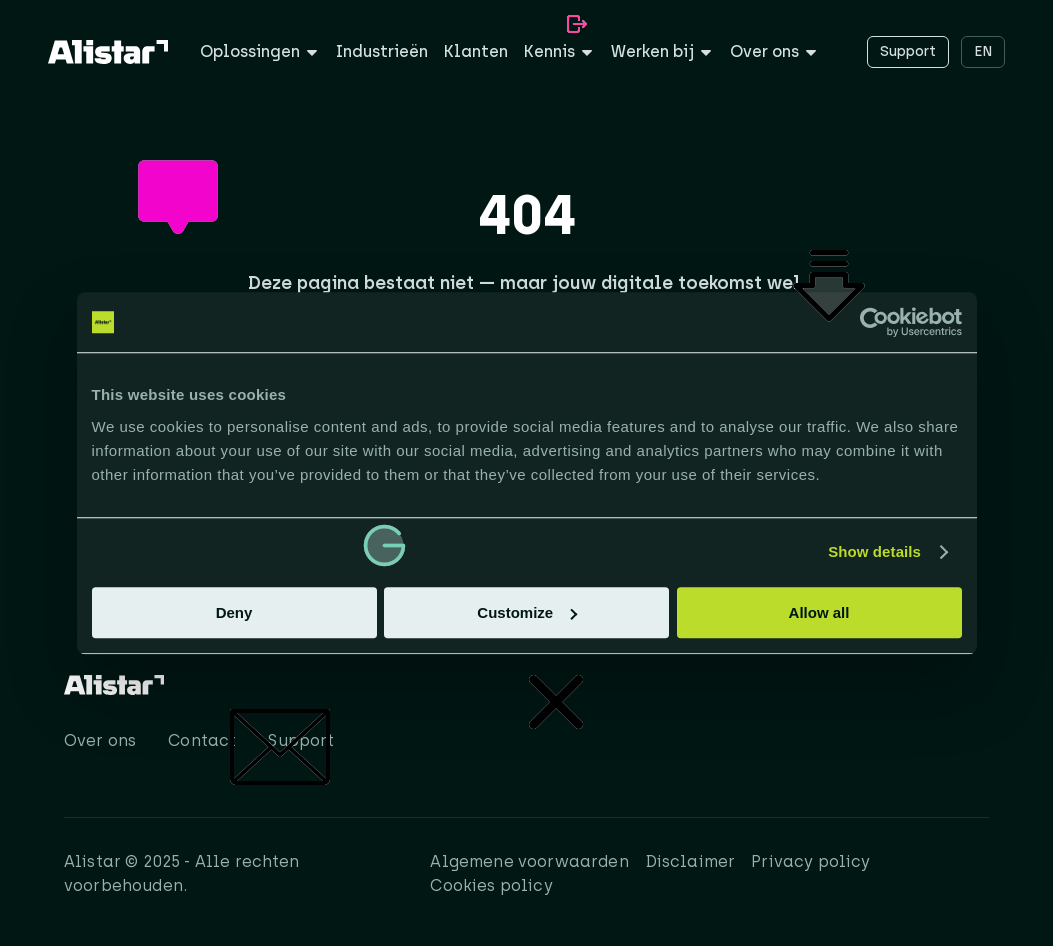 This screenshot has width=1053, height=946. What do you see at coordinates (577, 24) in the screenshot?
I see `log out of your account` at bounding box center [577, 24].